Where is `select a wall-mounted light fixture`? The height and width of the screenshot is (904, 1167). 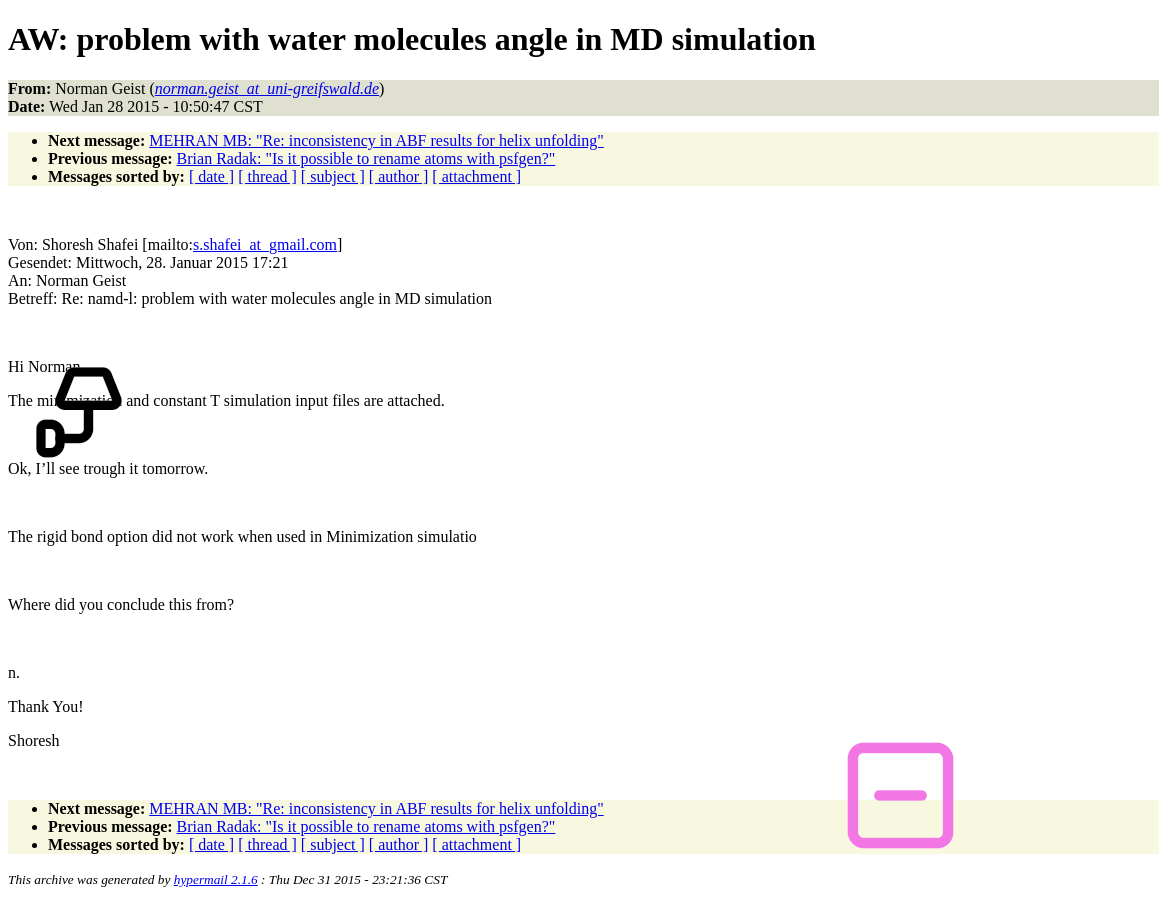 select a wall-mounted light fixture is located at coordinates (79, 410).